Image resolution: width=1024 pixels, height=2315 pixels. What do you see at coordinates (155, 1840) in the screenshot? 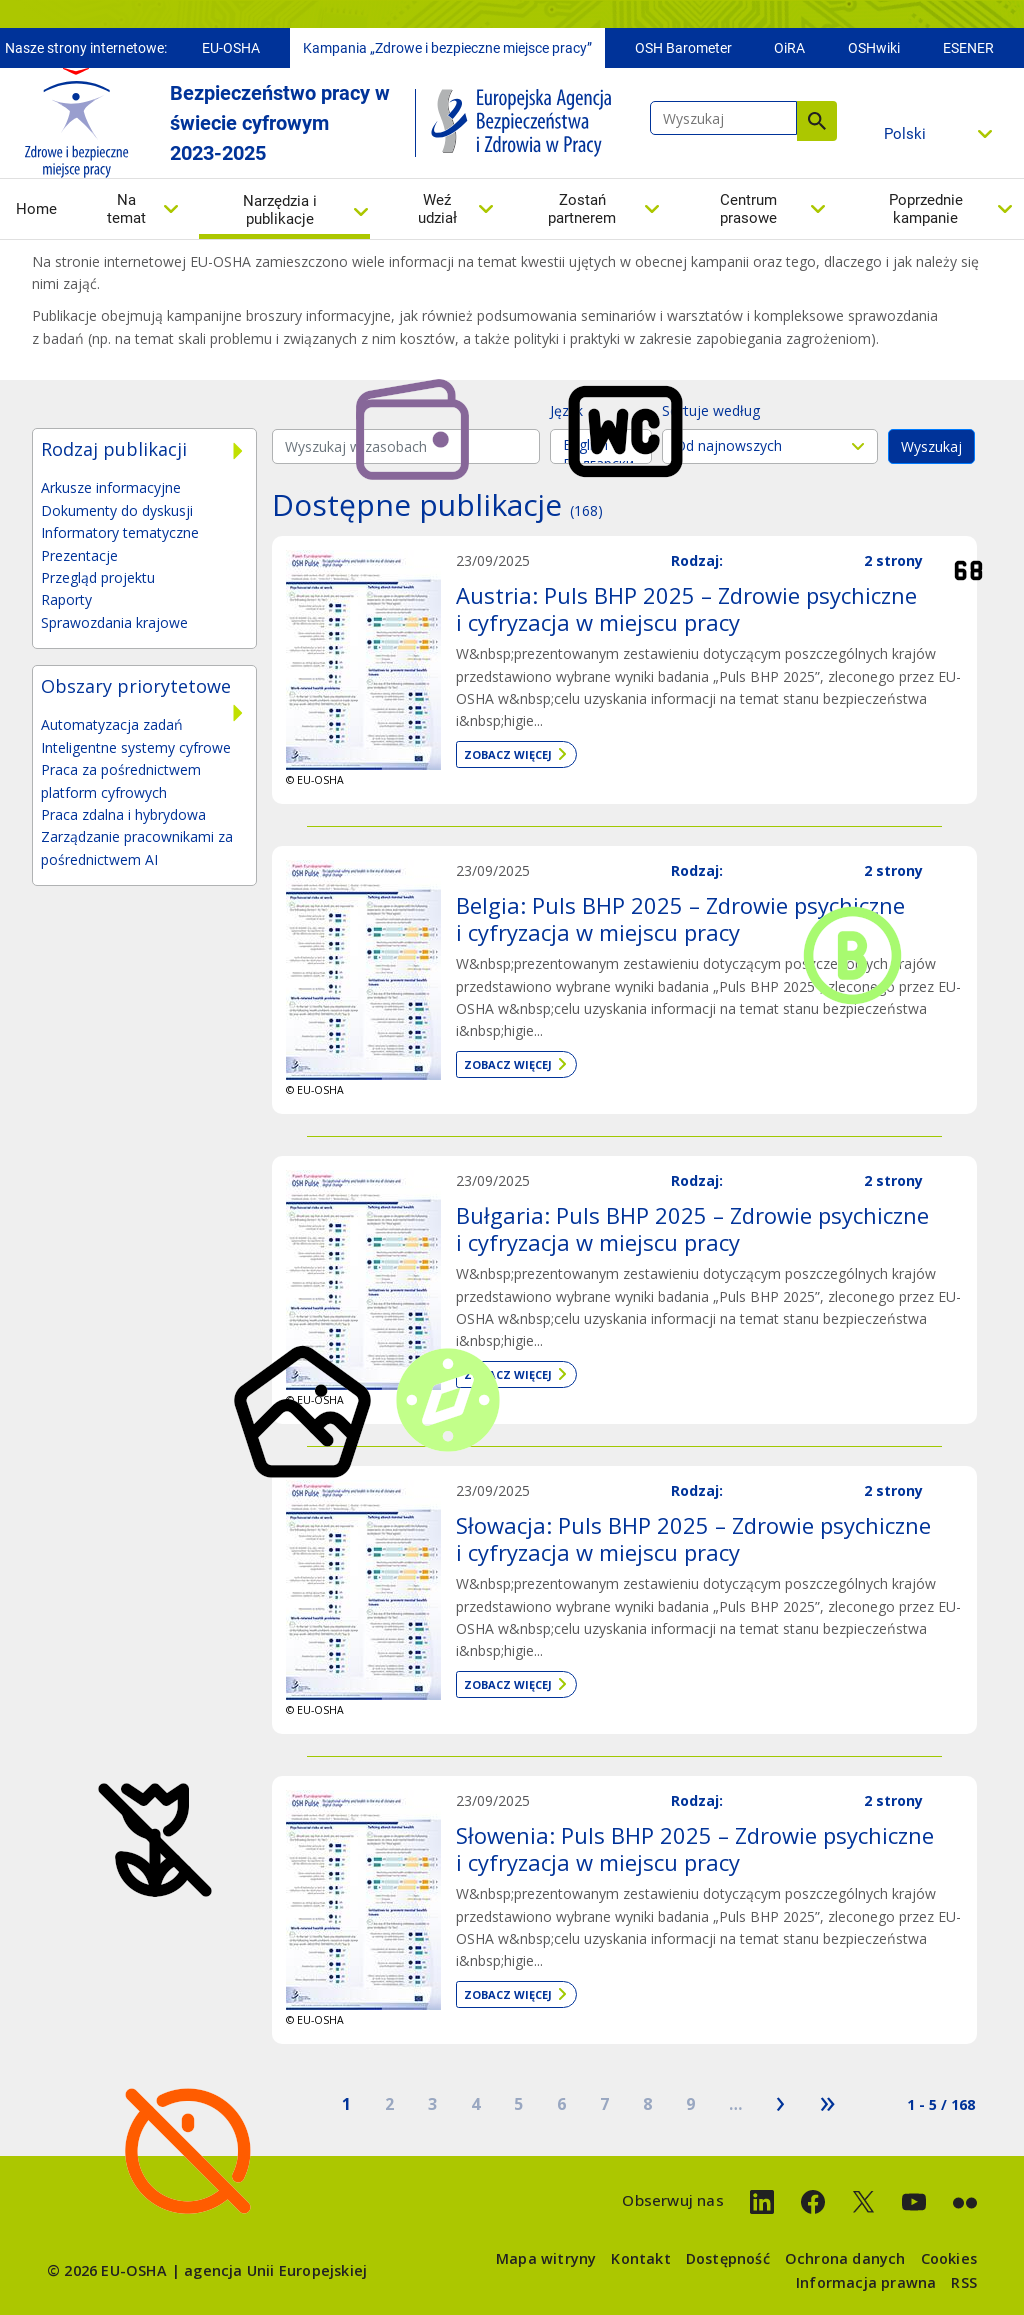
I see `disable macro or close-up camera mode` at bounding box center [155, 1840].